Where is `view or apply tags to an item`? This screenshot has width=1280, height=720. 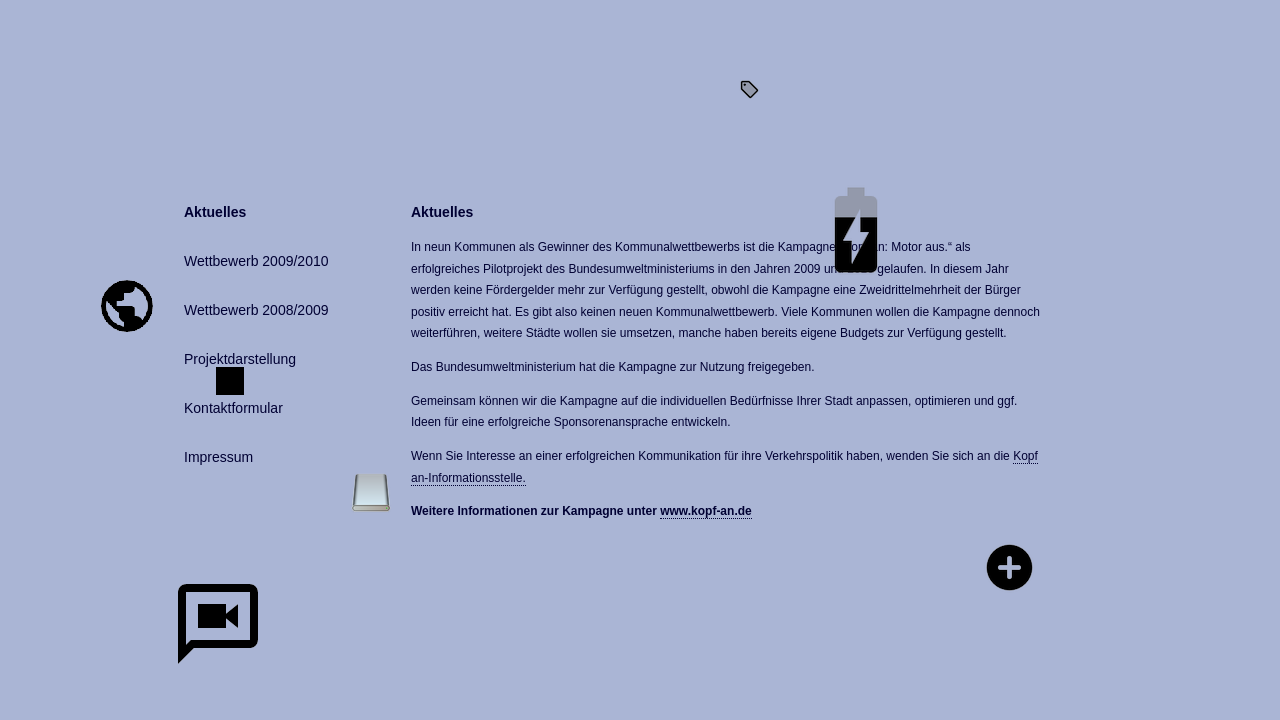 view or apply tags to an item is located at coordinates (749, 89).